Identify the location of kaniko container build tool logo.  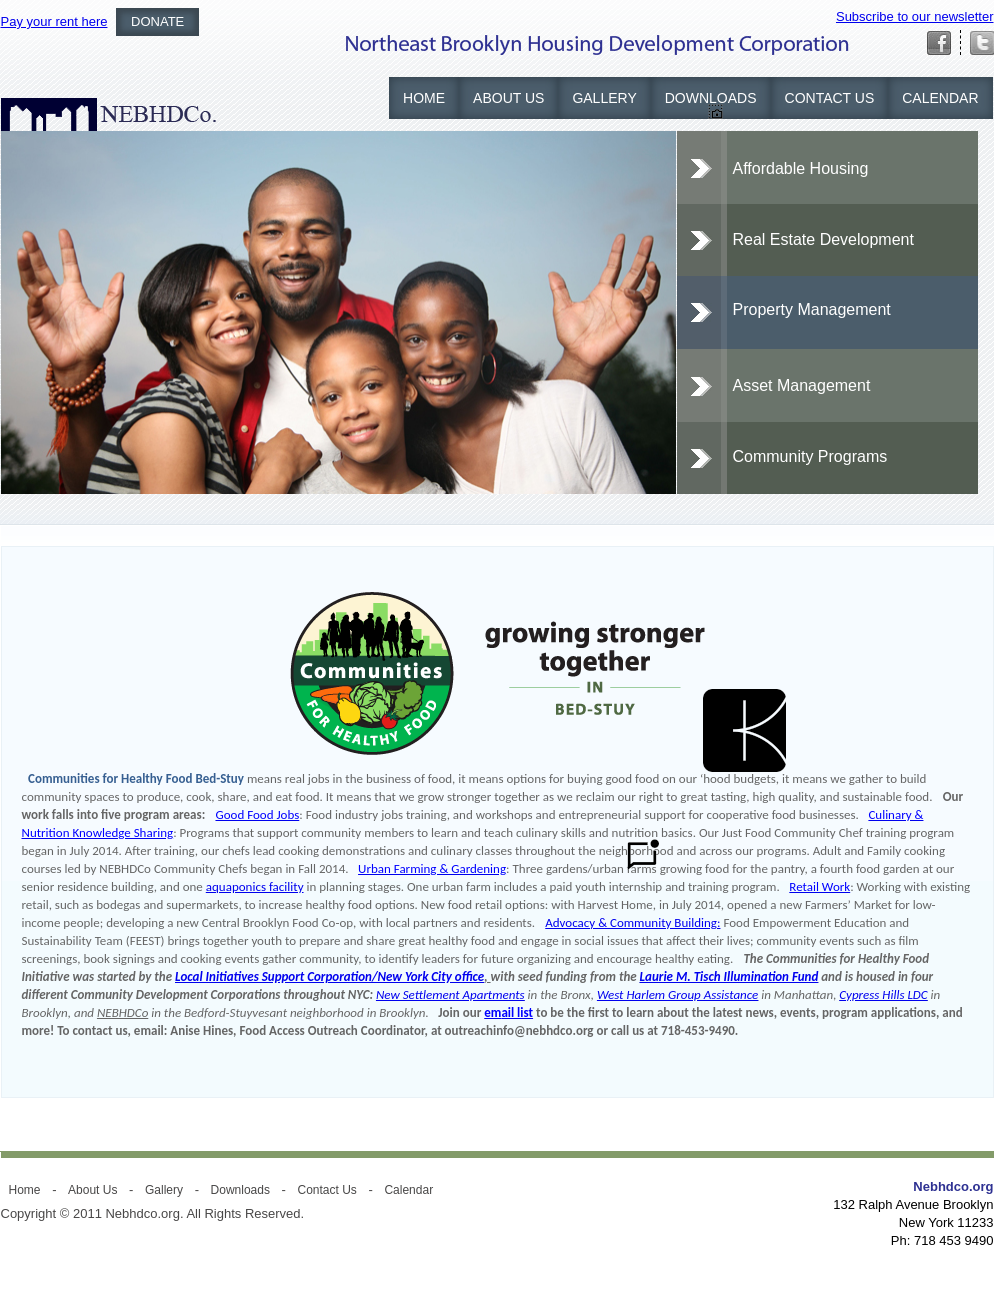
(744, 730).